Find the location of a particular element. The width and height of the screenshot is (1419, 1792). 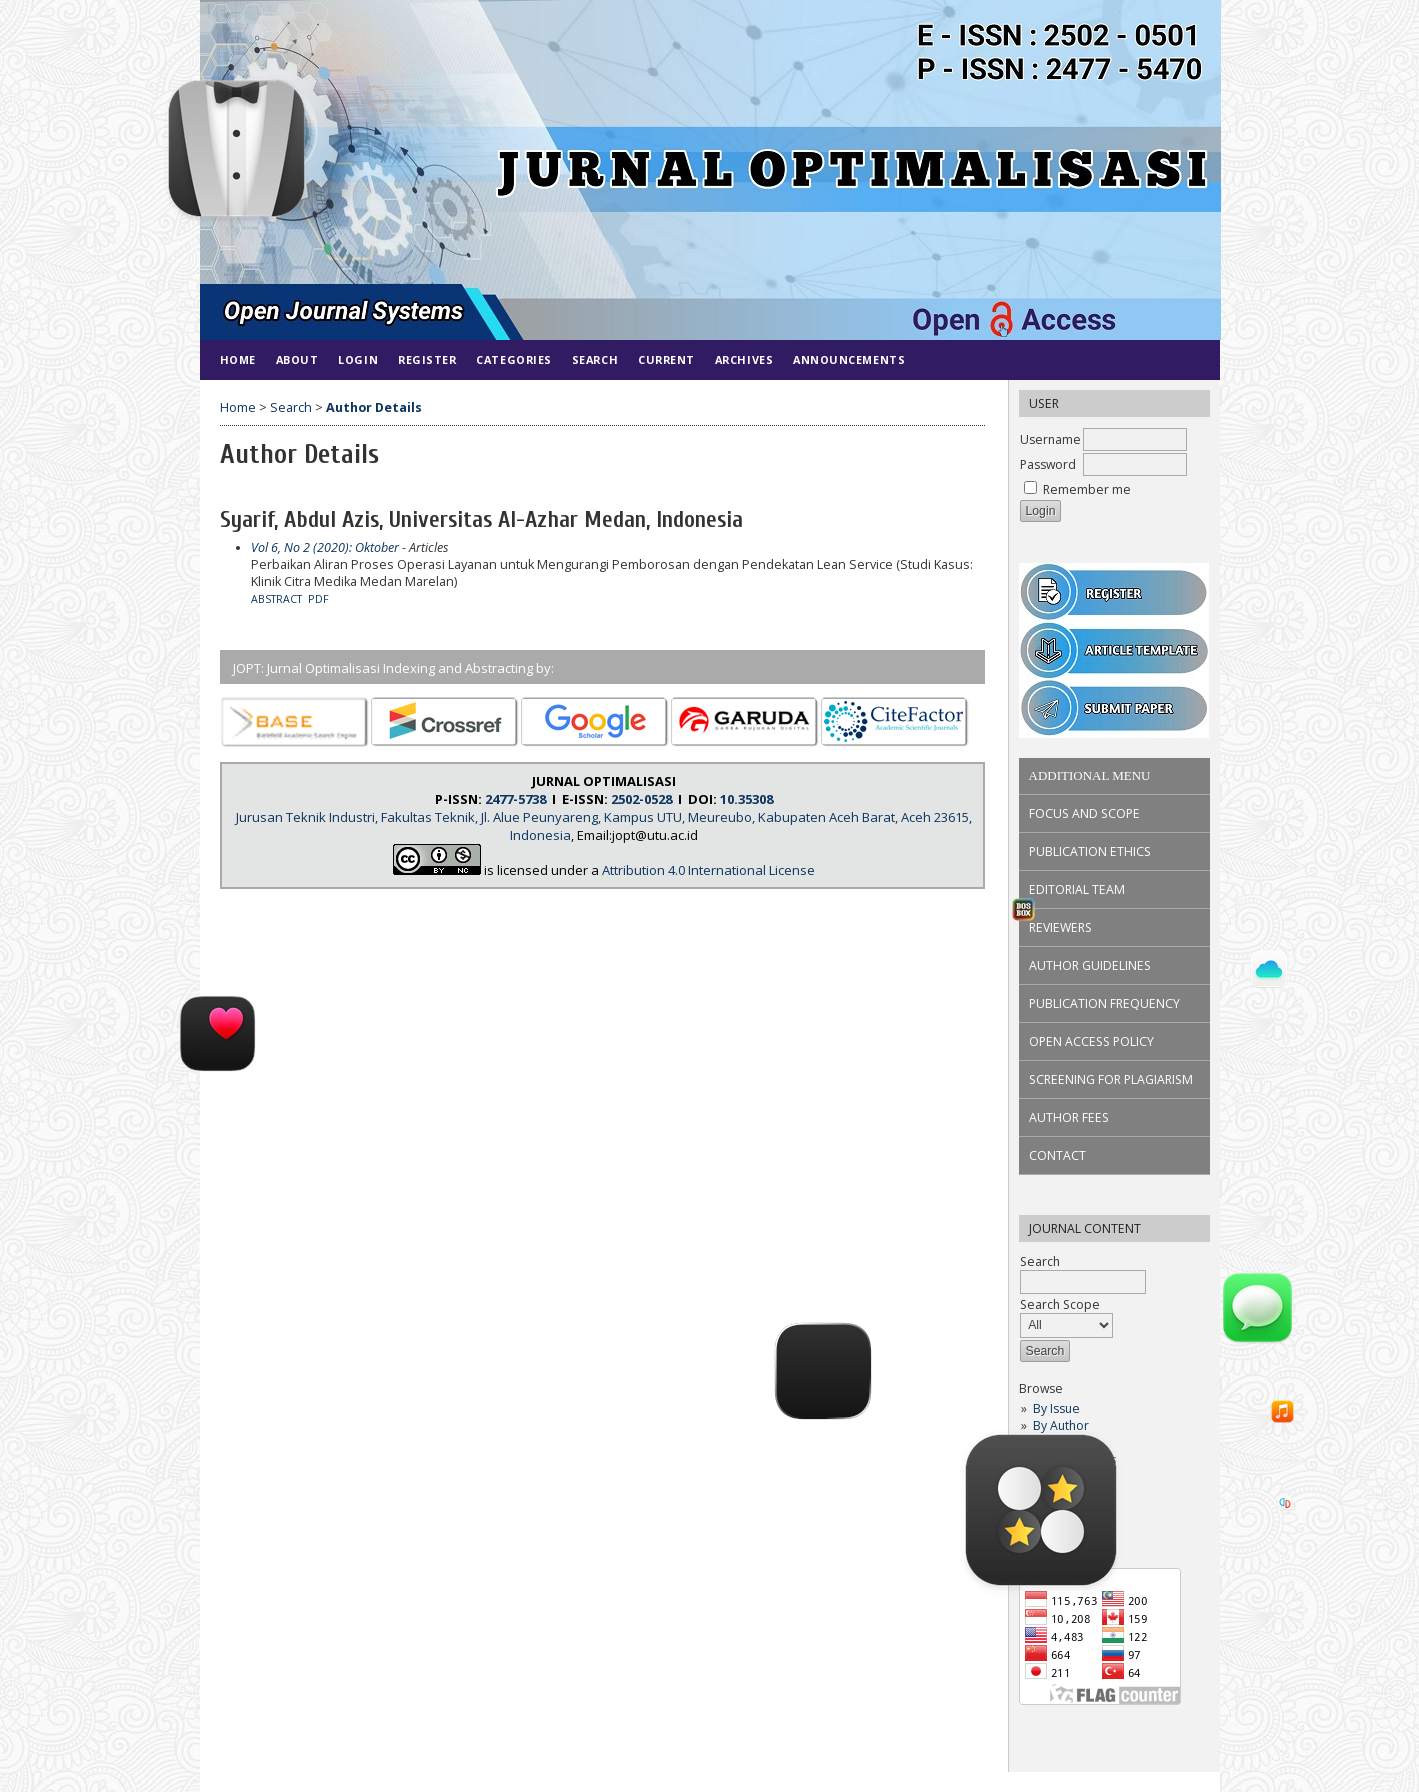

launch DOSBox Staging emulator is located at coordinates (1023, 909).